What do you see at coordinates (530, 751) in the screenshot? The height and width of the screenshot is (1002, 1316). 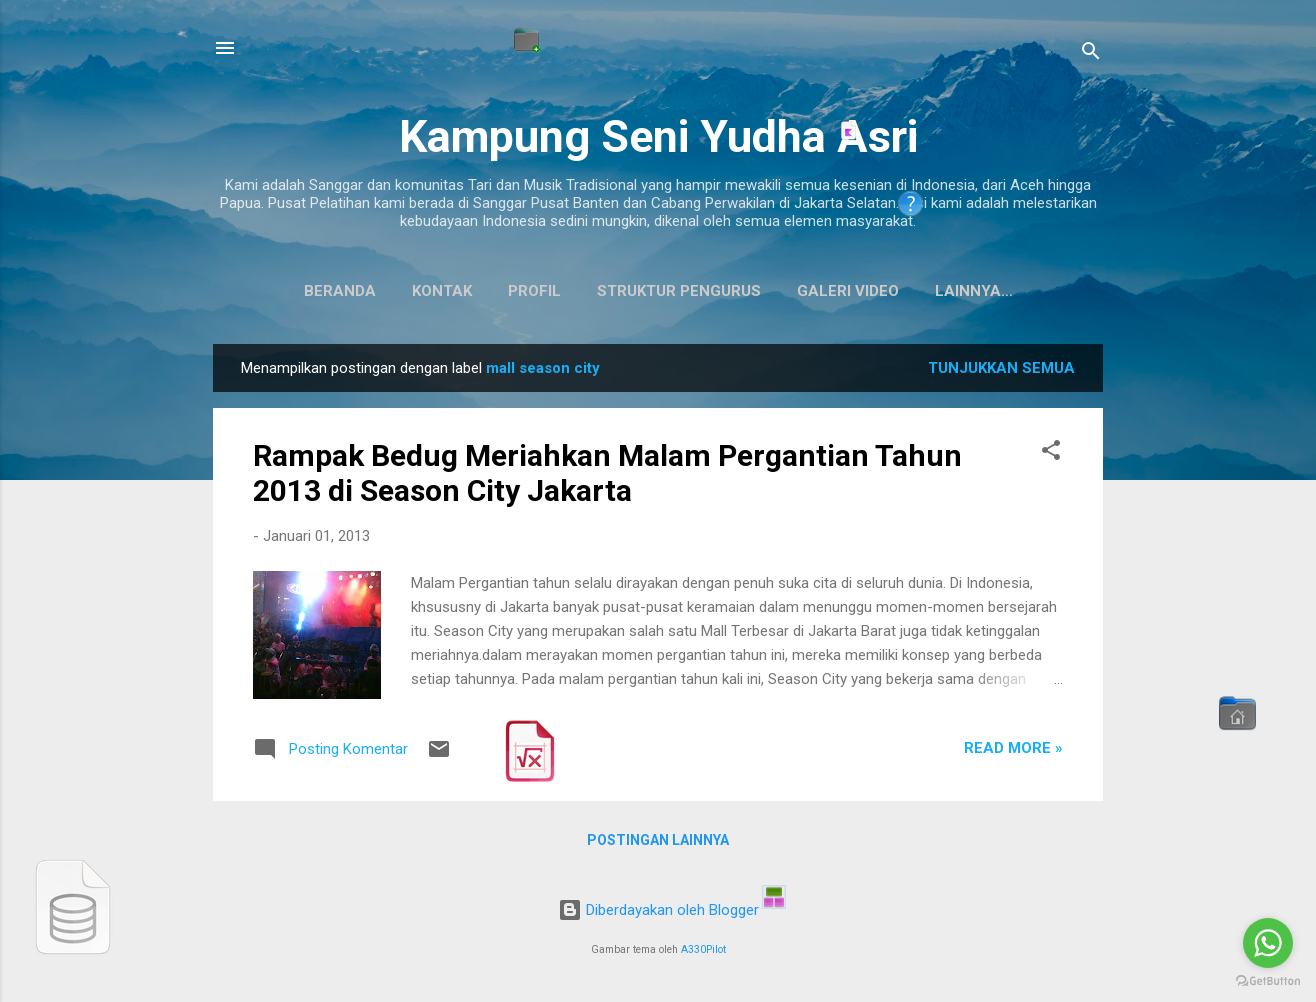 I see `libreoffice math formula template file` at bounding box center [530, 751].